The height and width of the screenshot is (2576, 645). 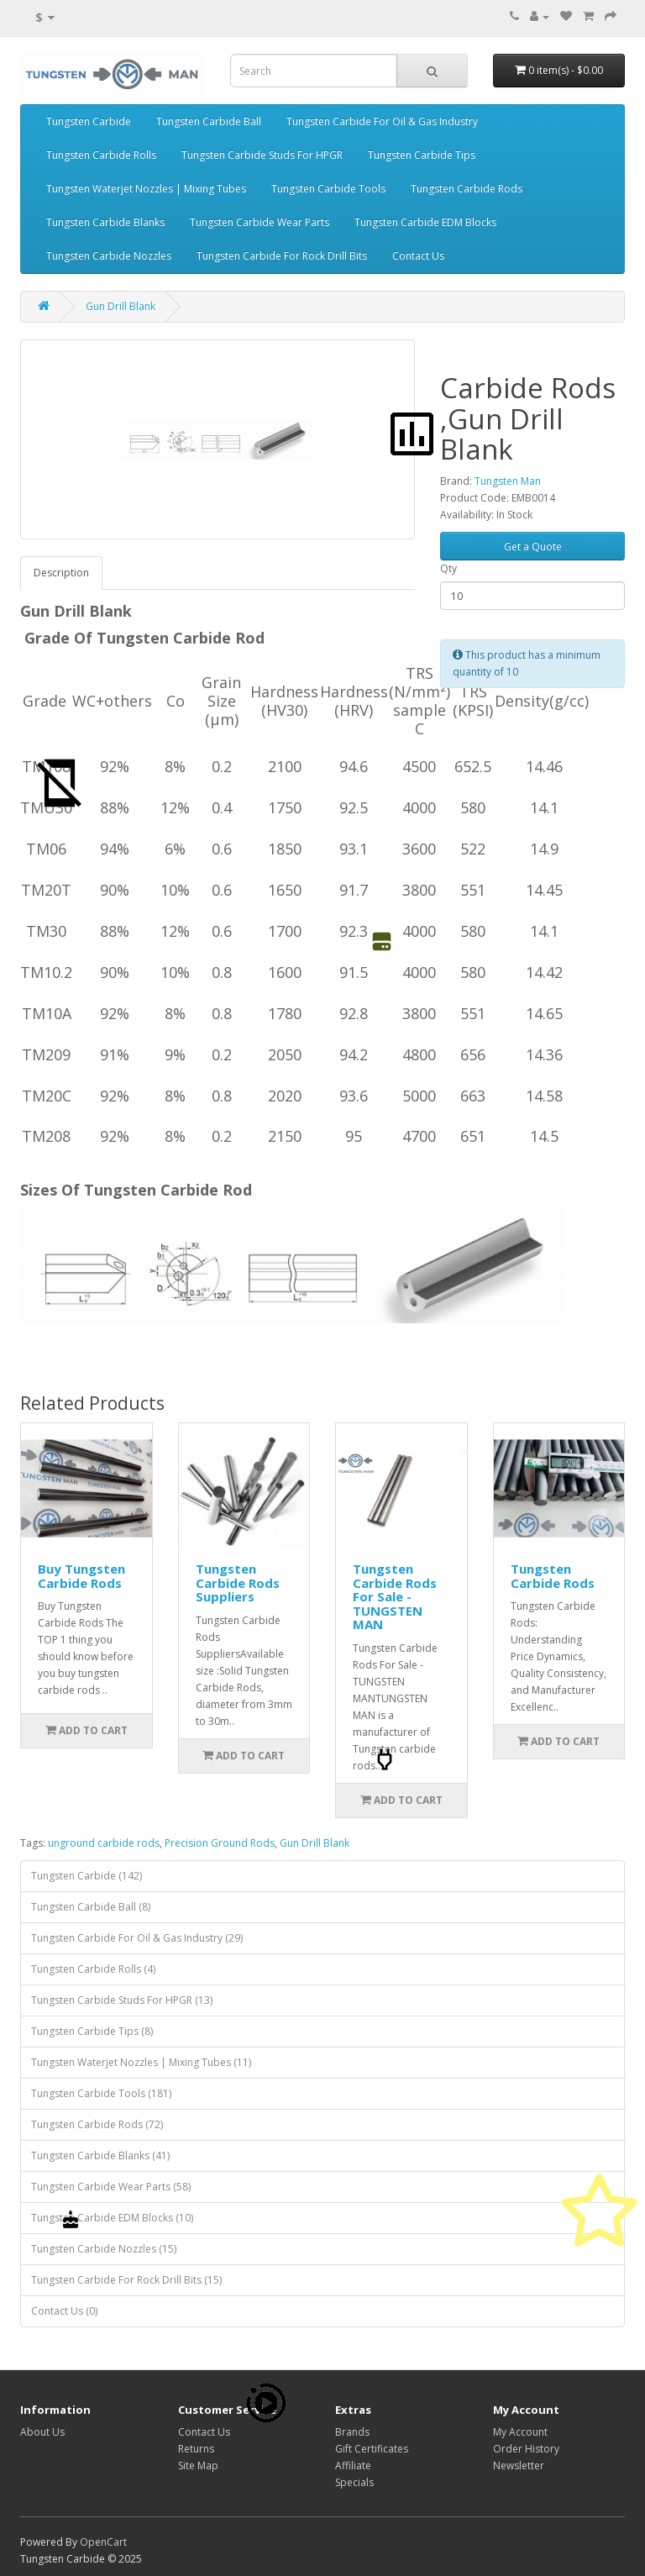 What do you see at coordinates (266, 2403) in the screenshot?
I see `enable motion photos capture` at bounding box center [266, 2403].